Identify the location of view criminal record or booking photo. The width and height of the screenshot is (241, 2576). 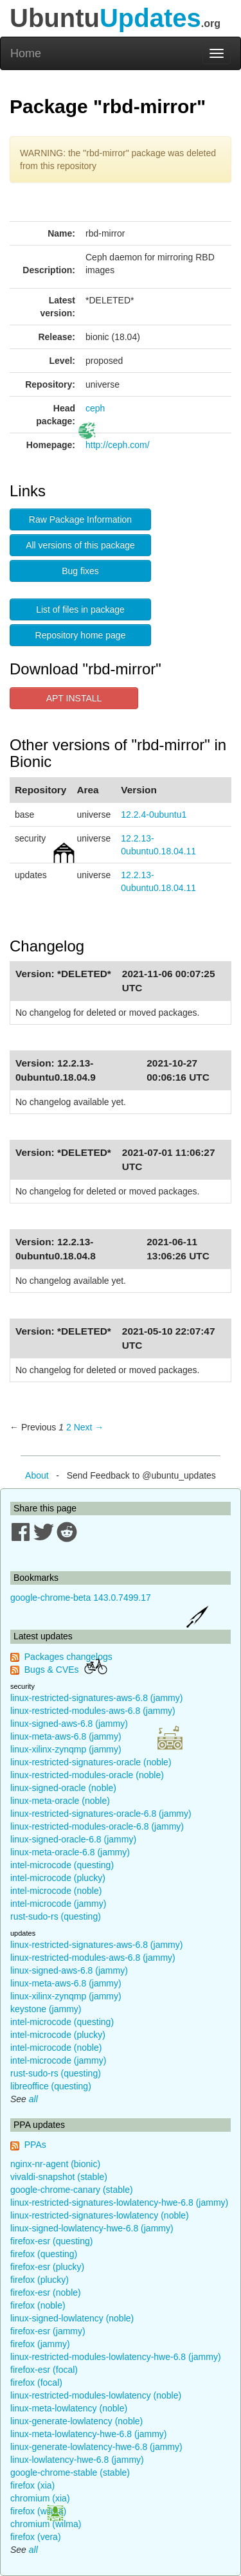
(55, 2513).